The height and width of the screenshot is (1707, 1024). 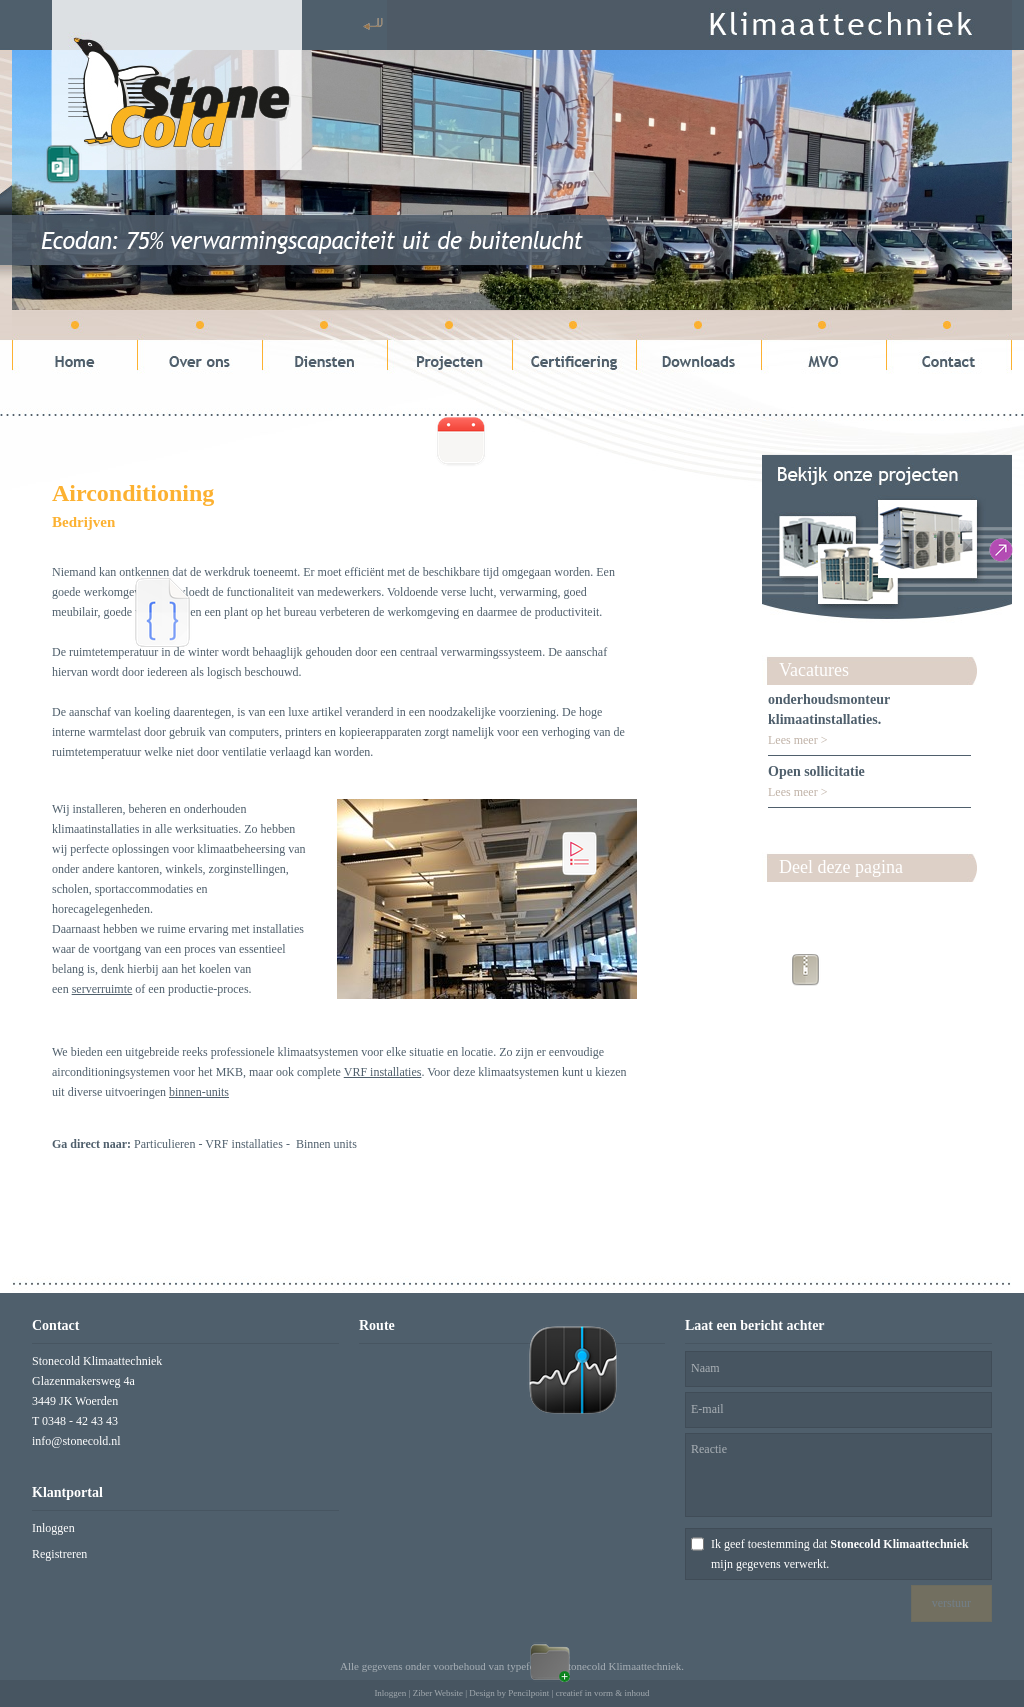 I want to click on audio playlist file (.scpls format), so click(x=579, y=853).